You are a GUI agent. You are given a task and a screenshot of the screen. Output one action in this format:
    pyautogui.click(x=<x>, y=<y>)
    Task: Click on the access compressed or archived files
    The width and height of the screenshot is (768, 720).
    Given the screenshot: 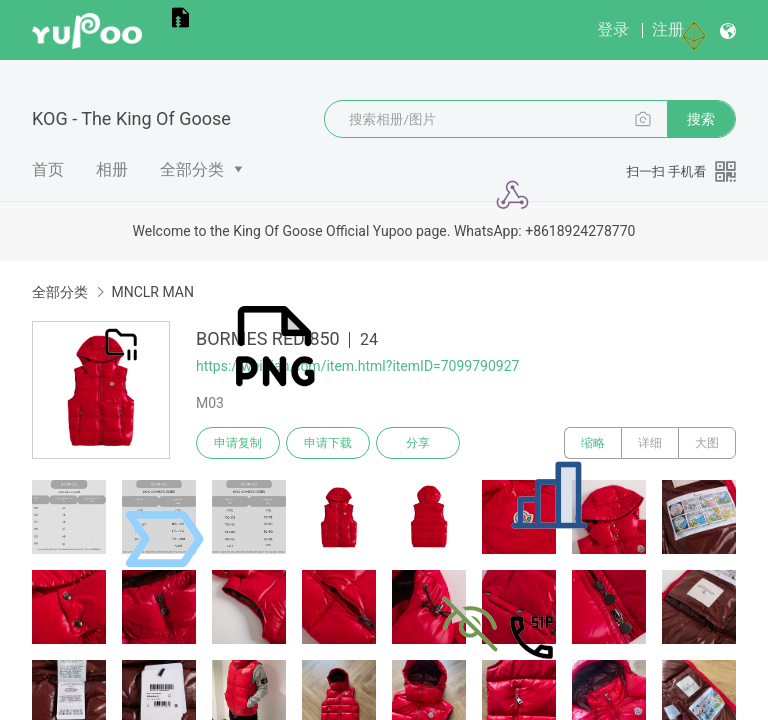 What is the action you would take?
    pyautogui.click(x=180, y=17)
    